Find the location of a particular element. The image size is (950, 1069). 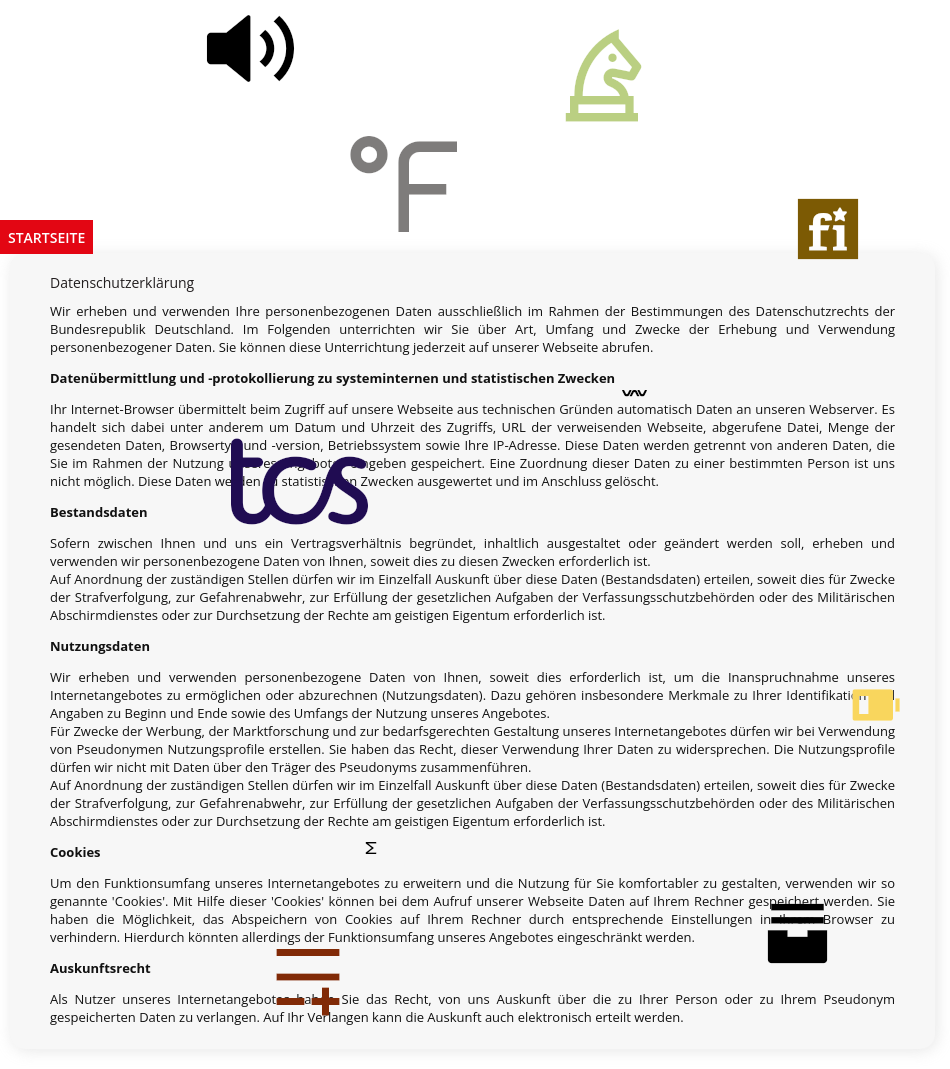

indicates low battery status is located at coordinates (875, 705).